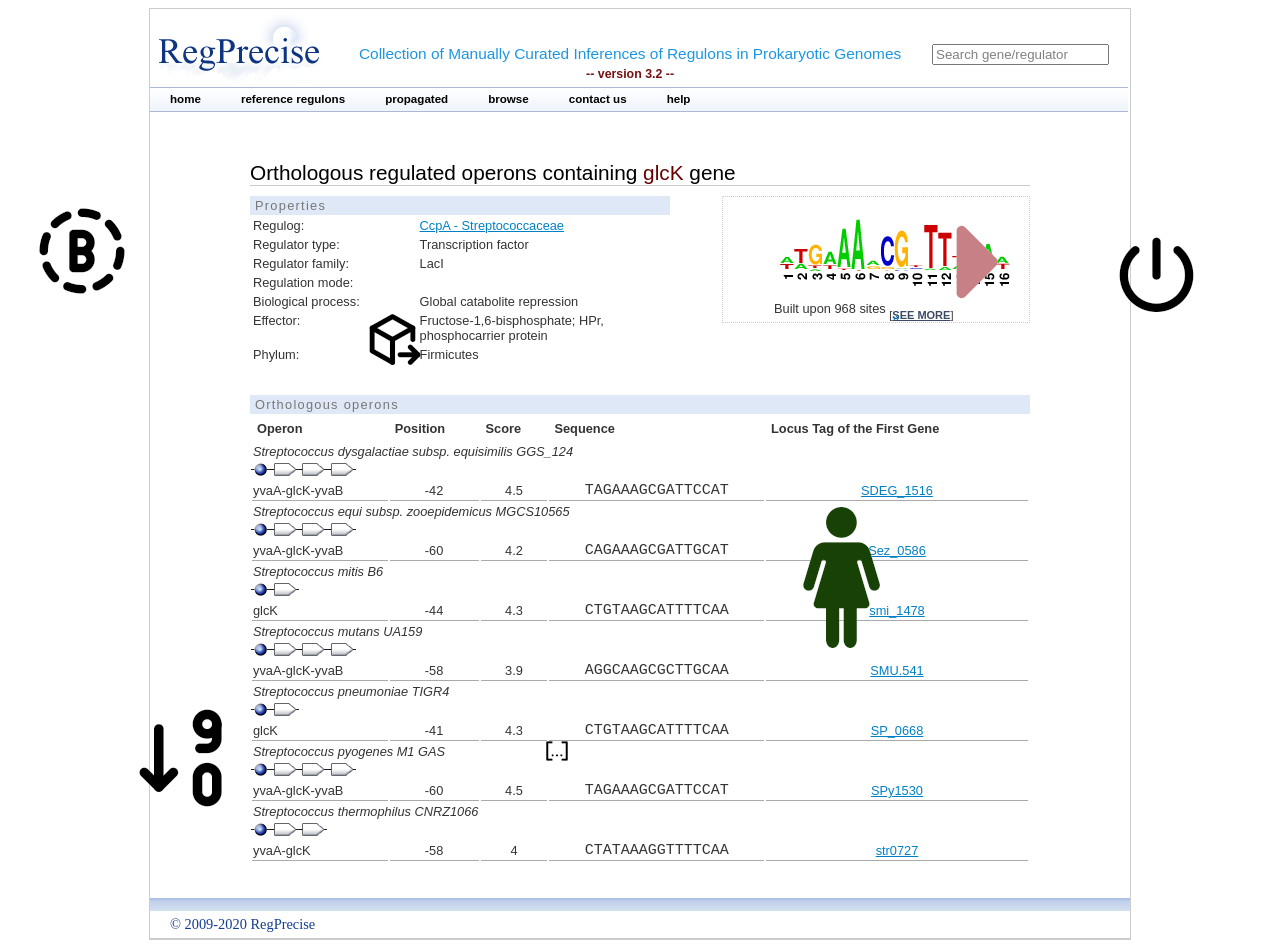 The image size is (1280, 948). Describe the element at coordinates (972, 262) in the screenshot. I see `navigate to the next item or page` at that location.